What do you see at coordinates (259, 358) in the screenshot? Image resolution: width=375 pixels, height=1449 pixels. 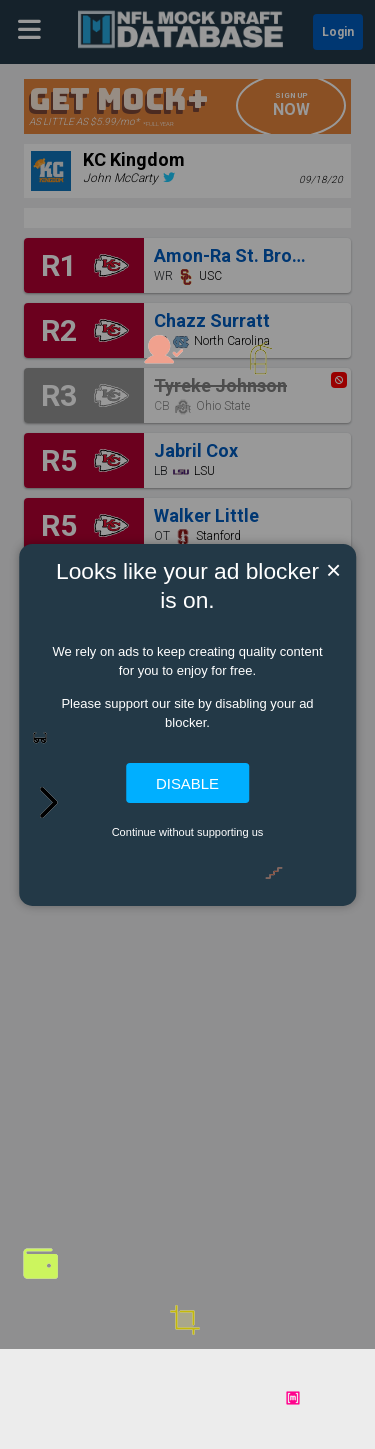 I see `access fire safety information` at bounding box center [259, 358].